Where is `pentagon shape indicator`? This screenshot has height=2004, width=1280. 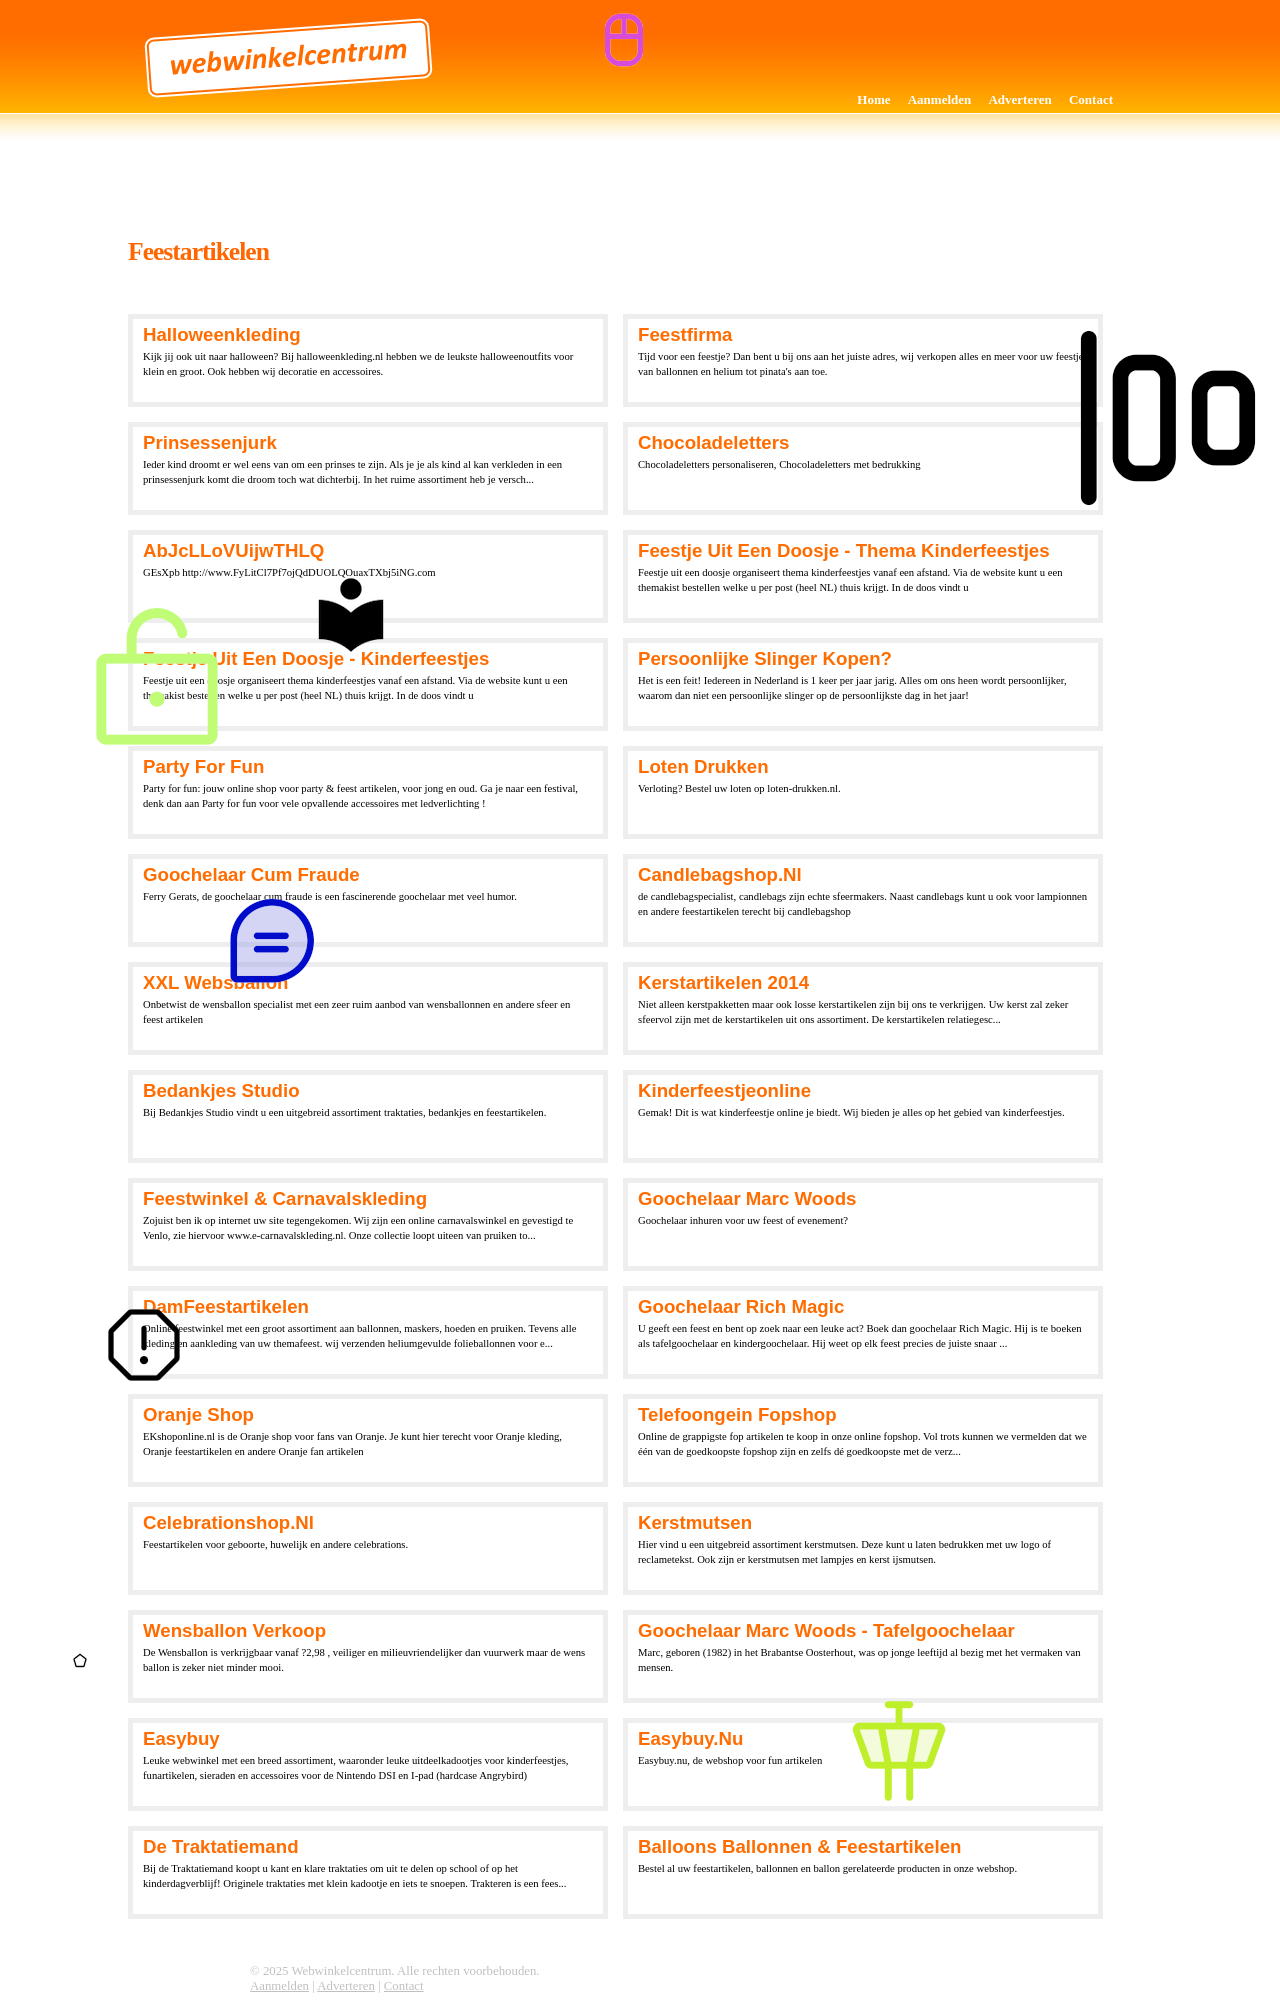 pentagon shape indicator is located at coordinates (80, 1661).